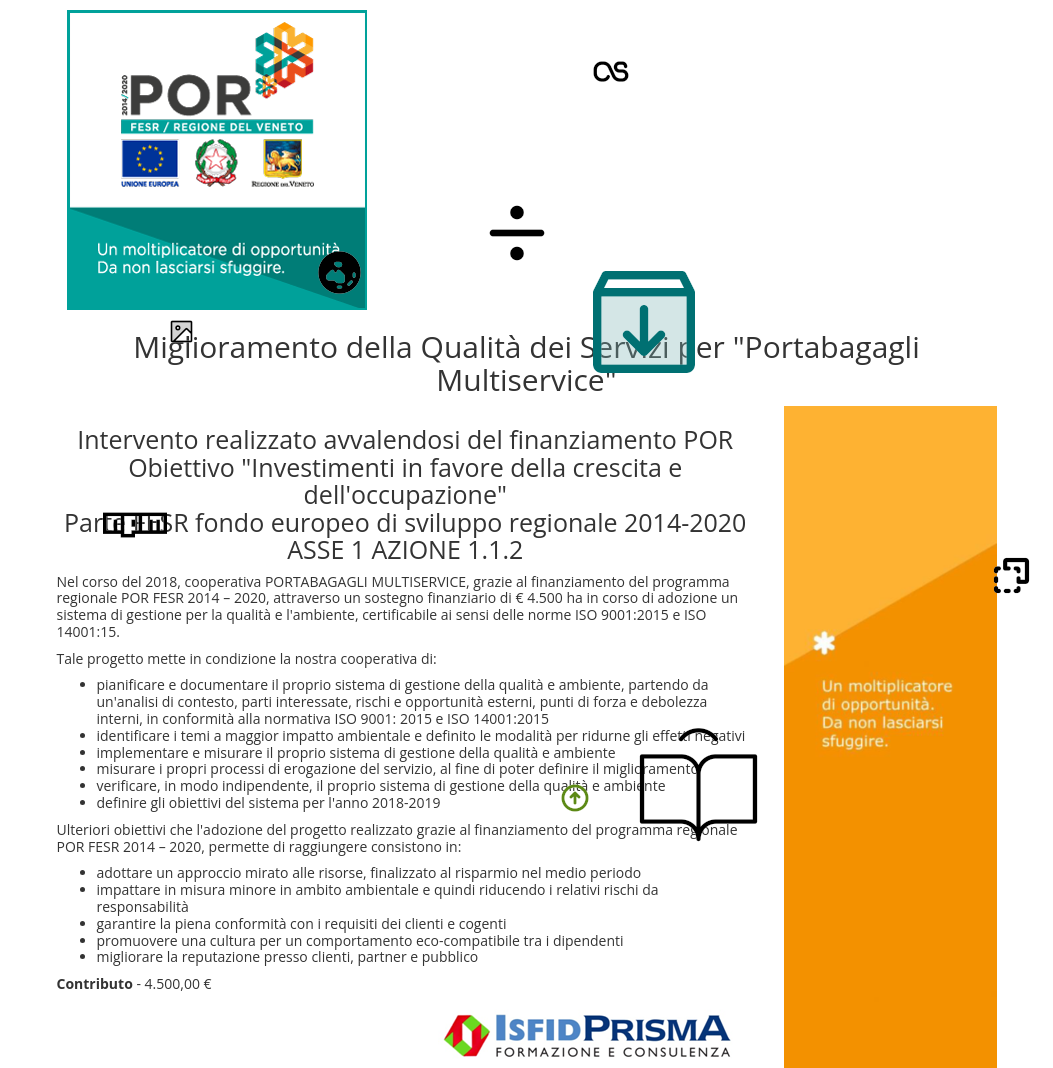  Describe the element at coordinates (644, 322) in the screenshot. I see `download to storage or archive` at that location.